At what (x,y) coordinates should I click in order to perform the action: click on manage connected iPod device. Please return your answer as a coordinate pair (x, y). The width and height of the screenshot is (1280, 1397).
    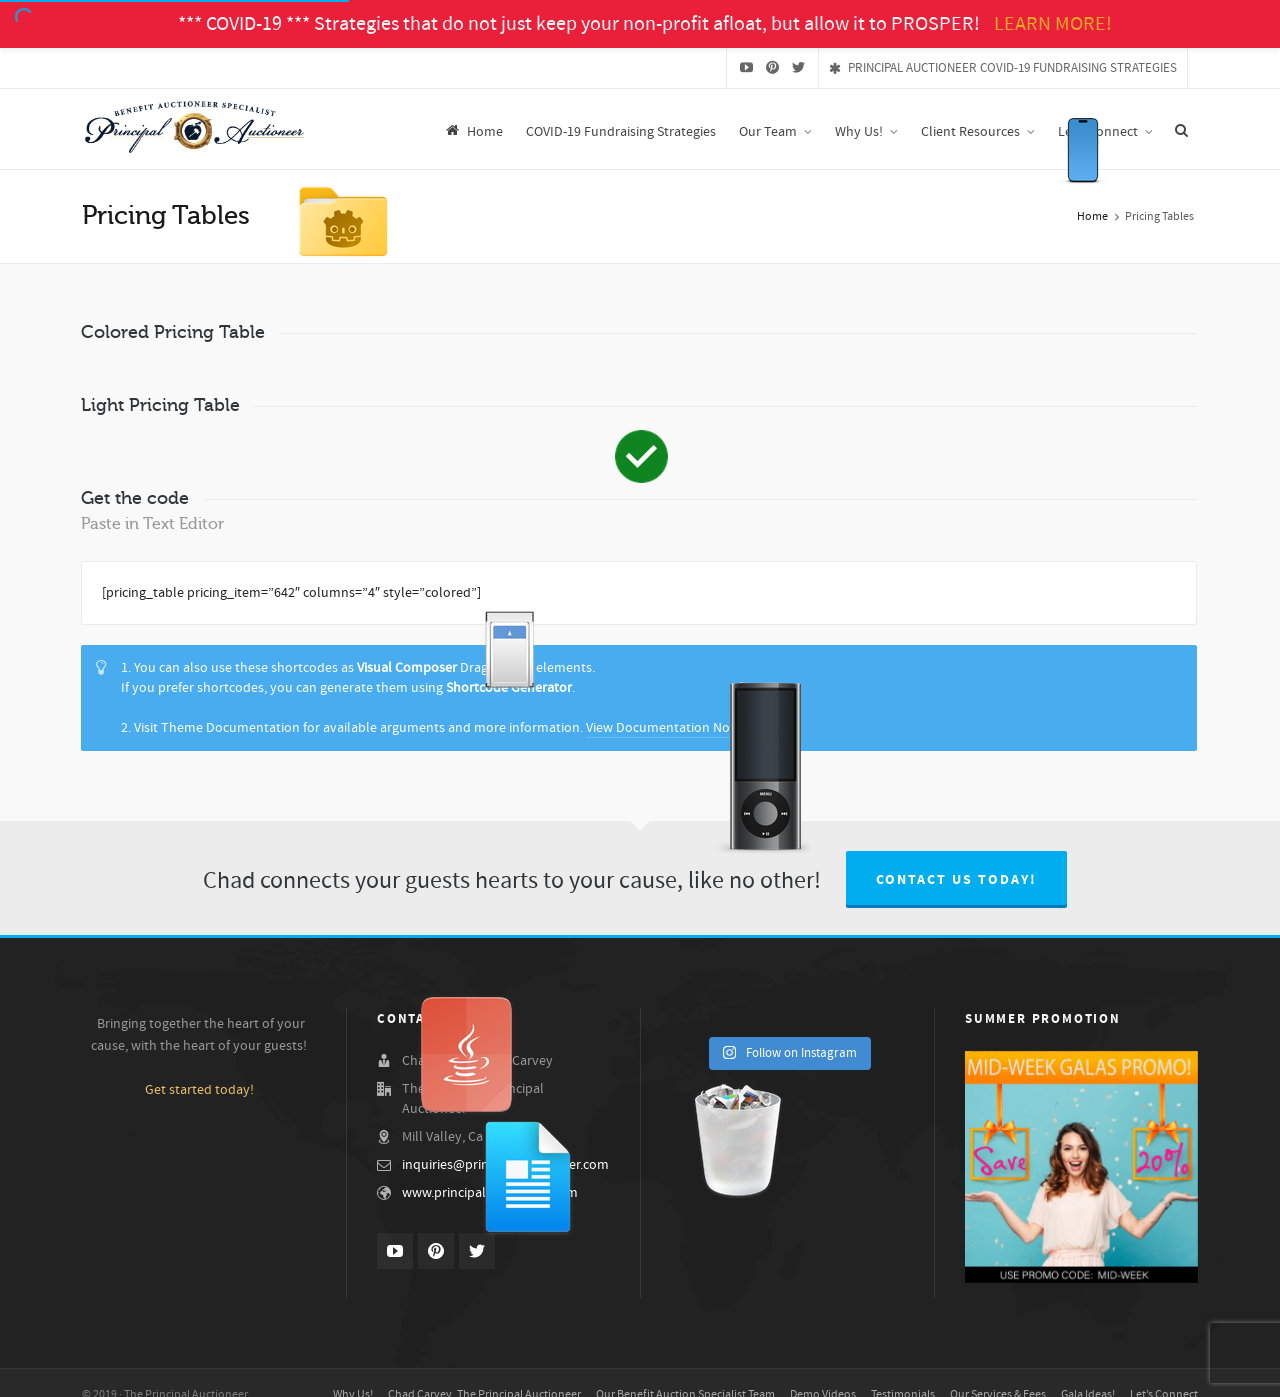
    Looking at the image, I should click on (764, 768).